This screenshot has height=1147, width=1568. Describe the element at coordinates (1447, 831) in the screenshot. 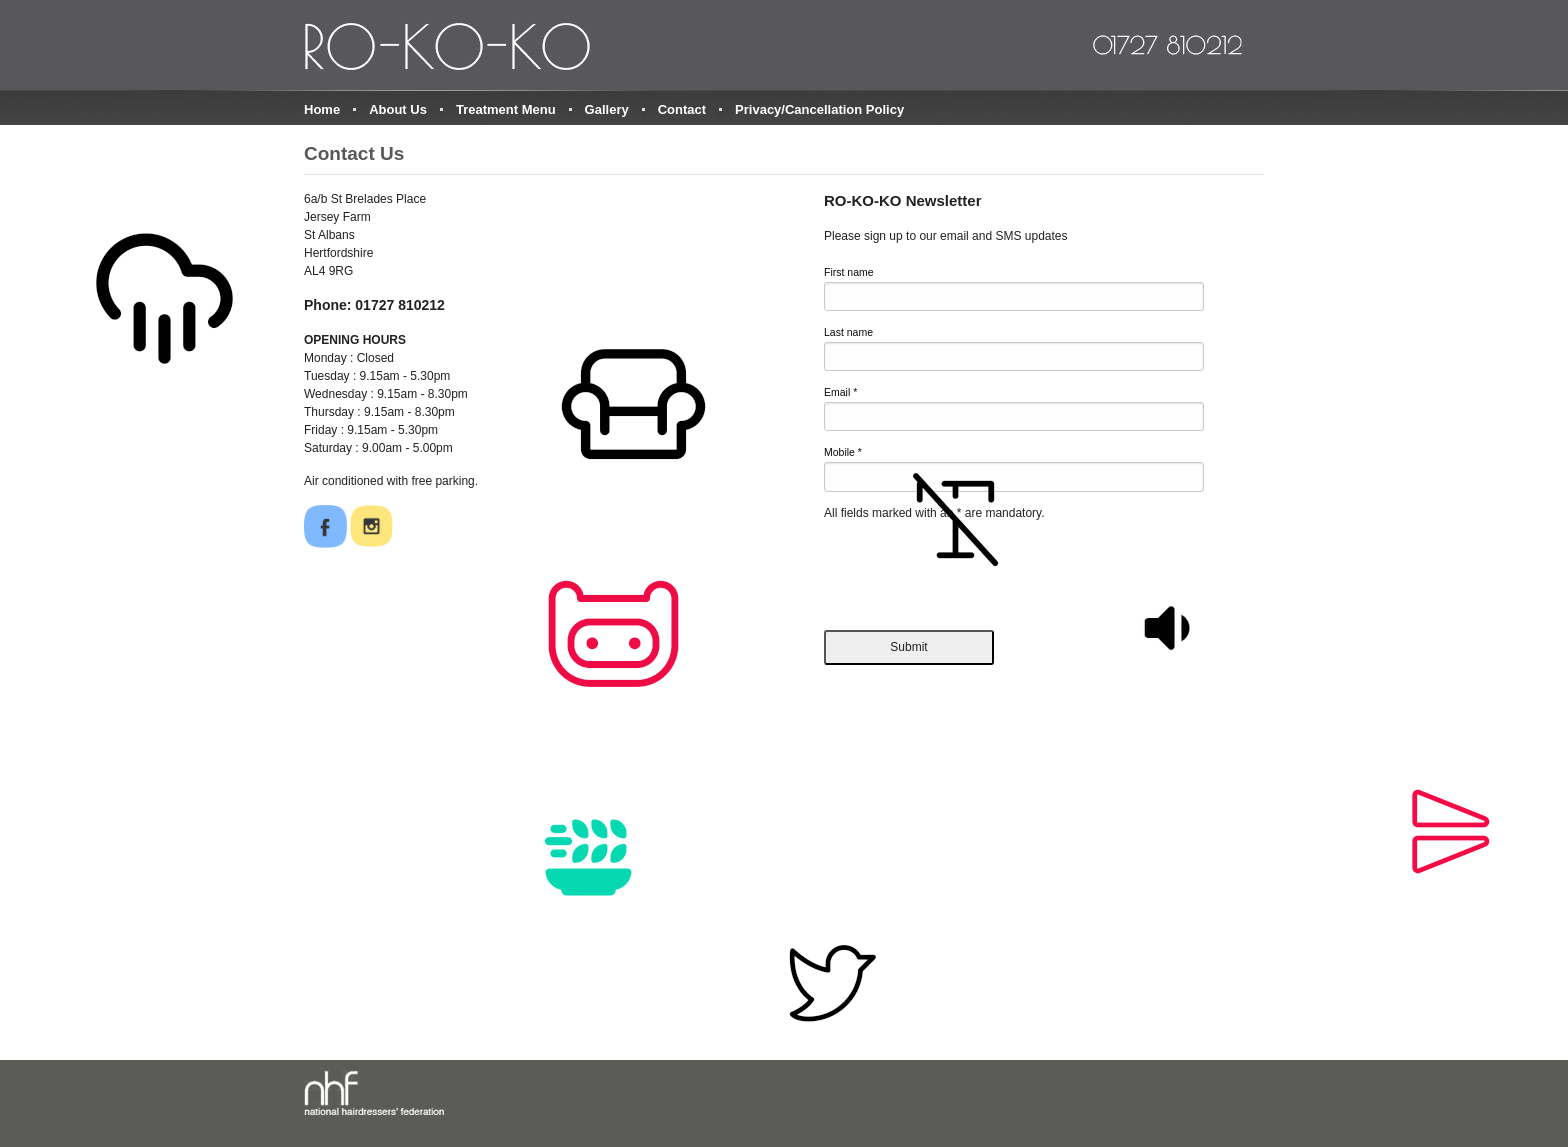

I see `flip image vertically` at that location.